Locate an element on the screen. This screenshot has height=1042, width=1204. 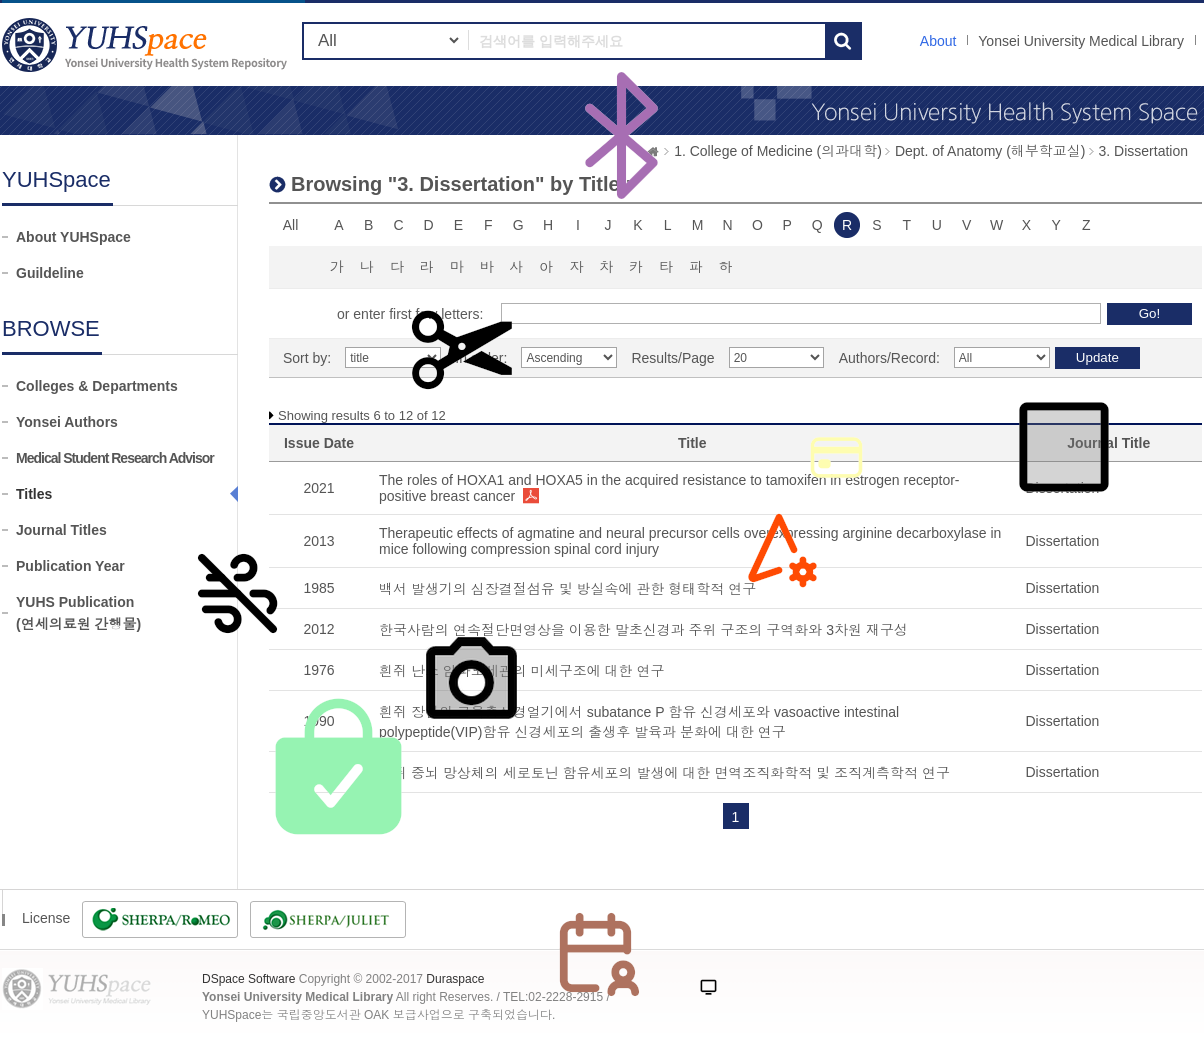
cut selected text or content is located at coordinates (462, 350).